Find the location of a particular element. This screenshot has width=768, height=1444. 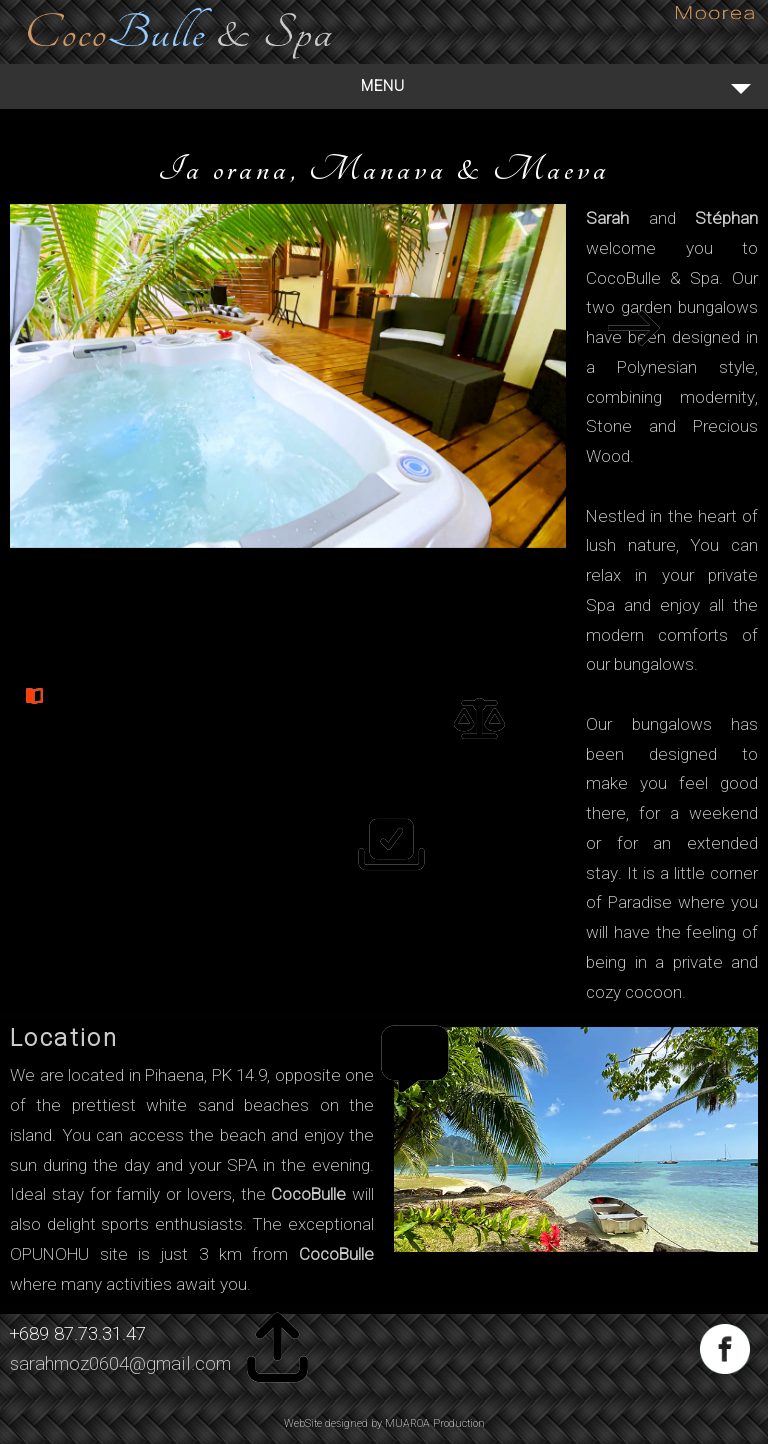

navigate to the next item or screen is located at coordinates (634, 328).